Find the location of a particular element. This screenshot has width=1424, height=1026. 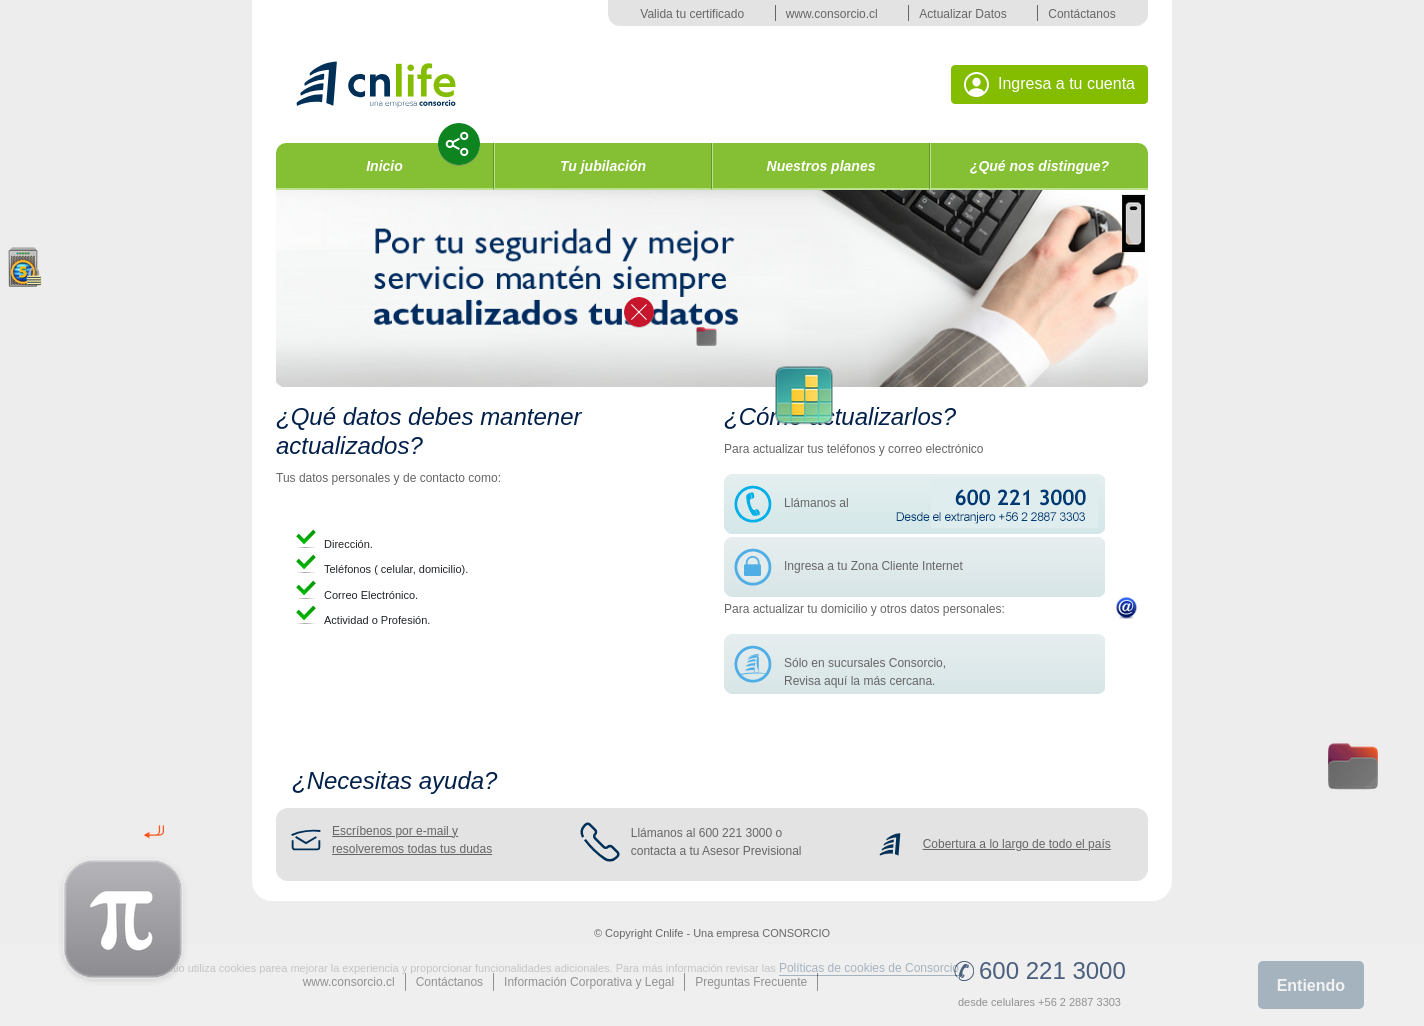

access email account settings is located at coordinates (1126, 607).